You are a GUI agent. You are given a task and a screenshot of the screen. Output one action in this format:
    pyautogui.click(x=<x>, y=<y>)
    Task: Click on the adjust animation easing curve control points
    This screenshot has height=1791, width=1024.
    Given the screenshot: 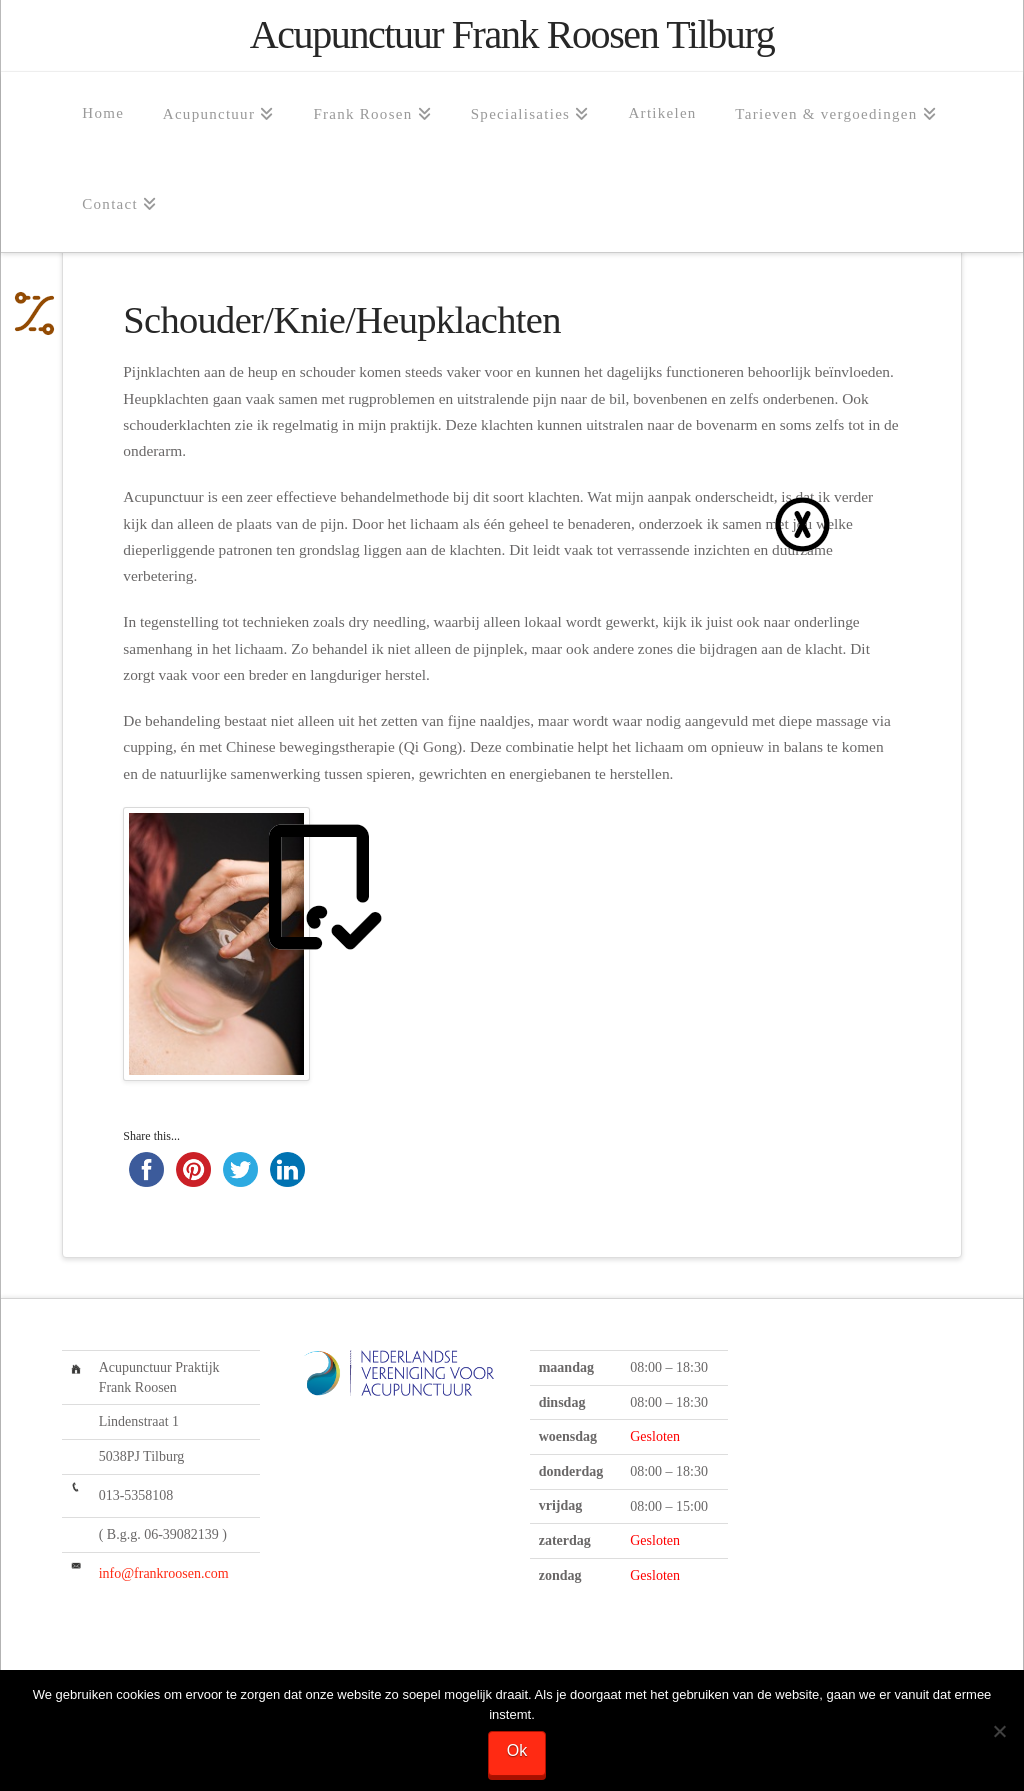 What is the action you would take?
    pyautogui.click(x=34, y=313)
    